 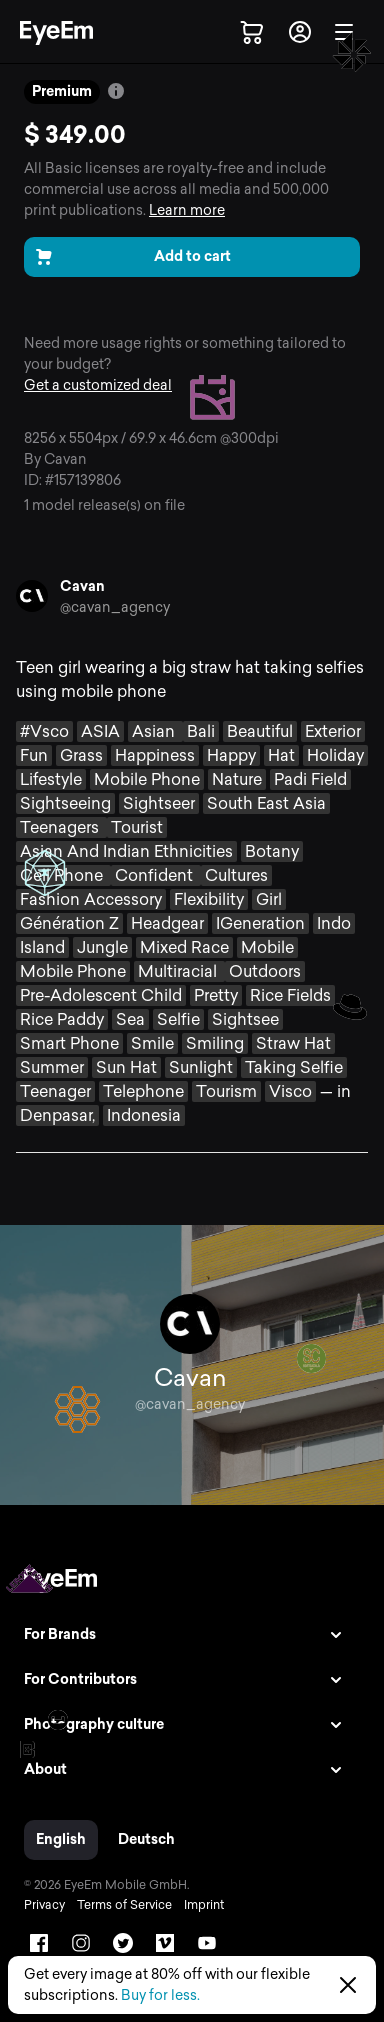 I want to click on cilium logo - open source cloud native networking platform, so click(x=77, y=1409).